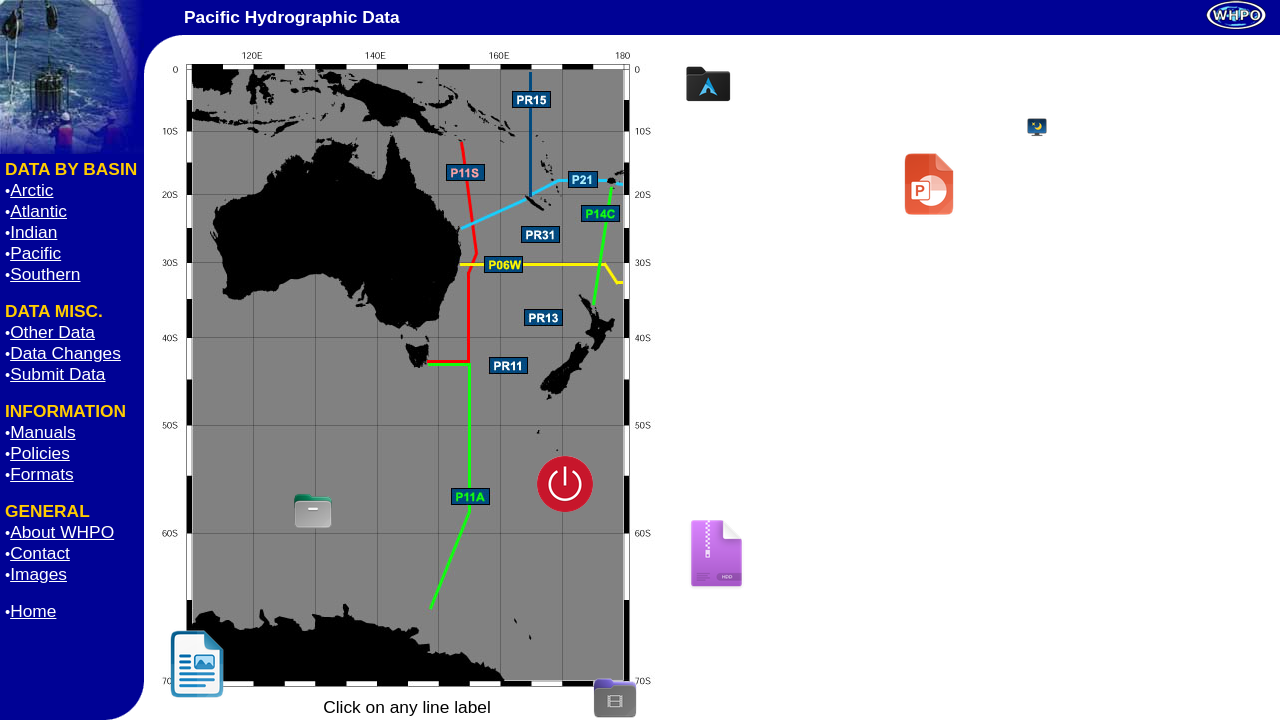 The image size is (1280, 720). I want to click on open the file manager, so click(313, 511).